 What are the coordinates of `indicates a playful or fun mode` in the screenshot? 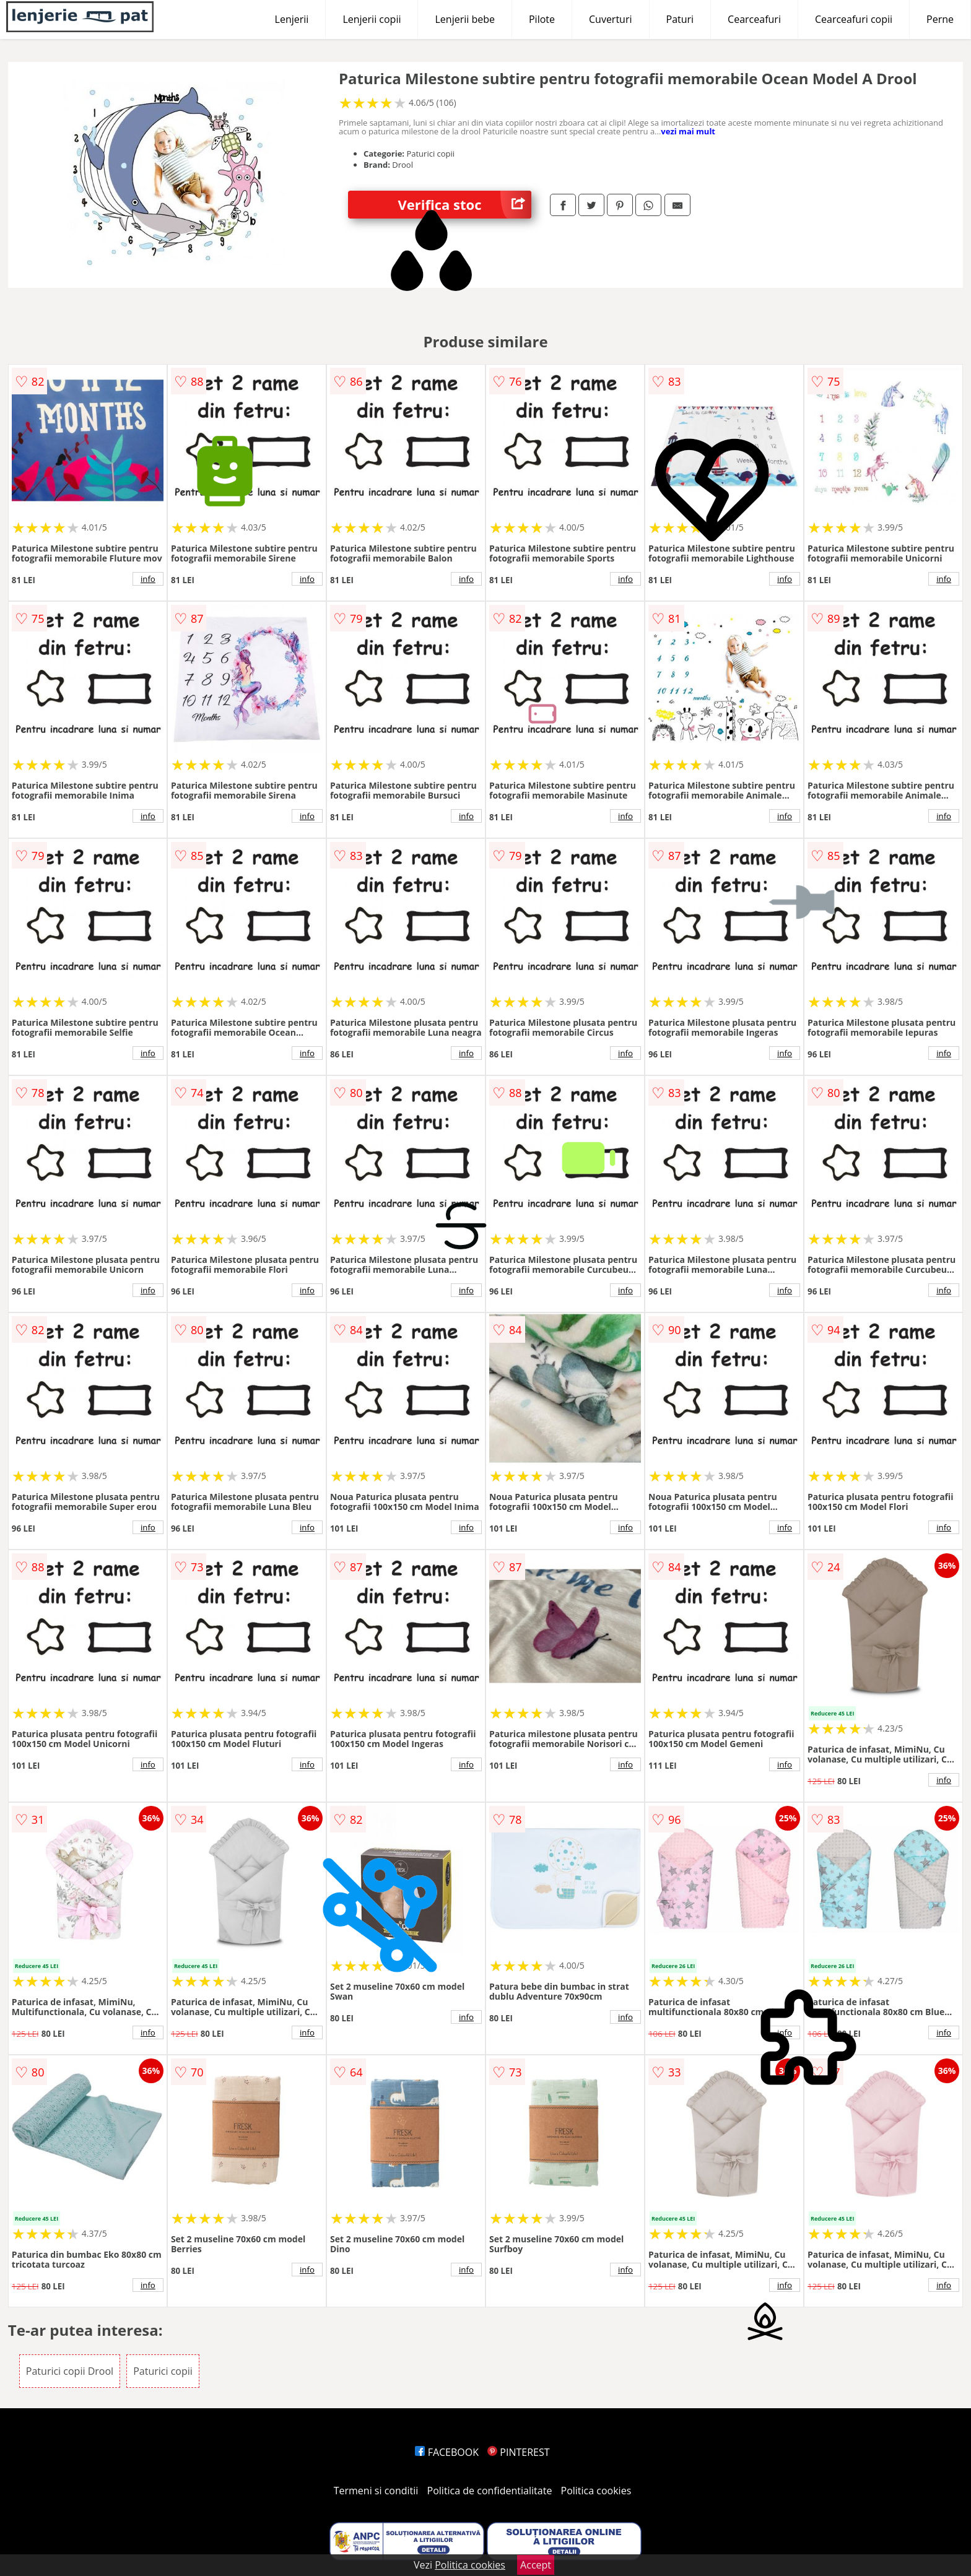 It's located at (225, 471).